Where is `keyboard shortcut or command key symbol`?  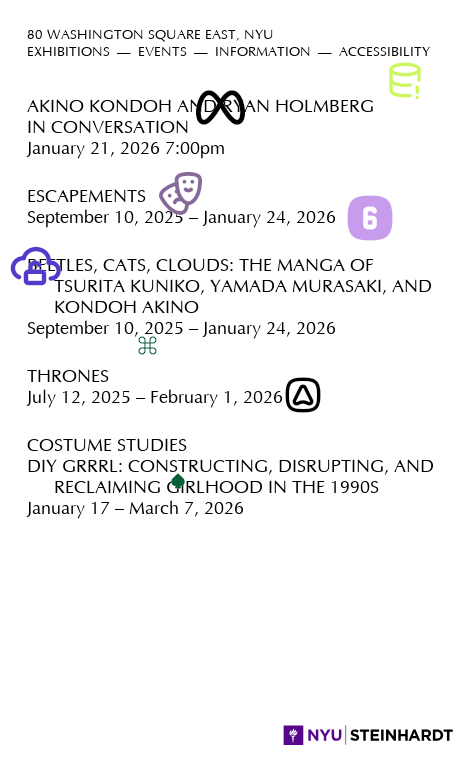
keyboard shortcut or command key symbol is located at coordinates (147, 345).